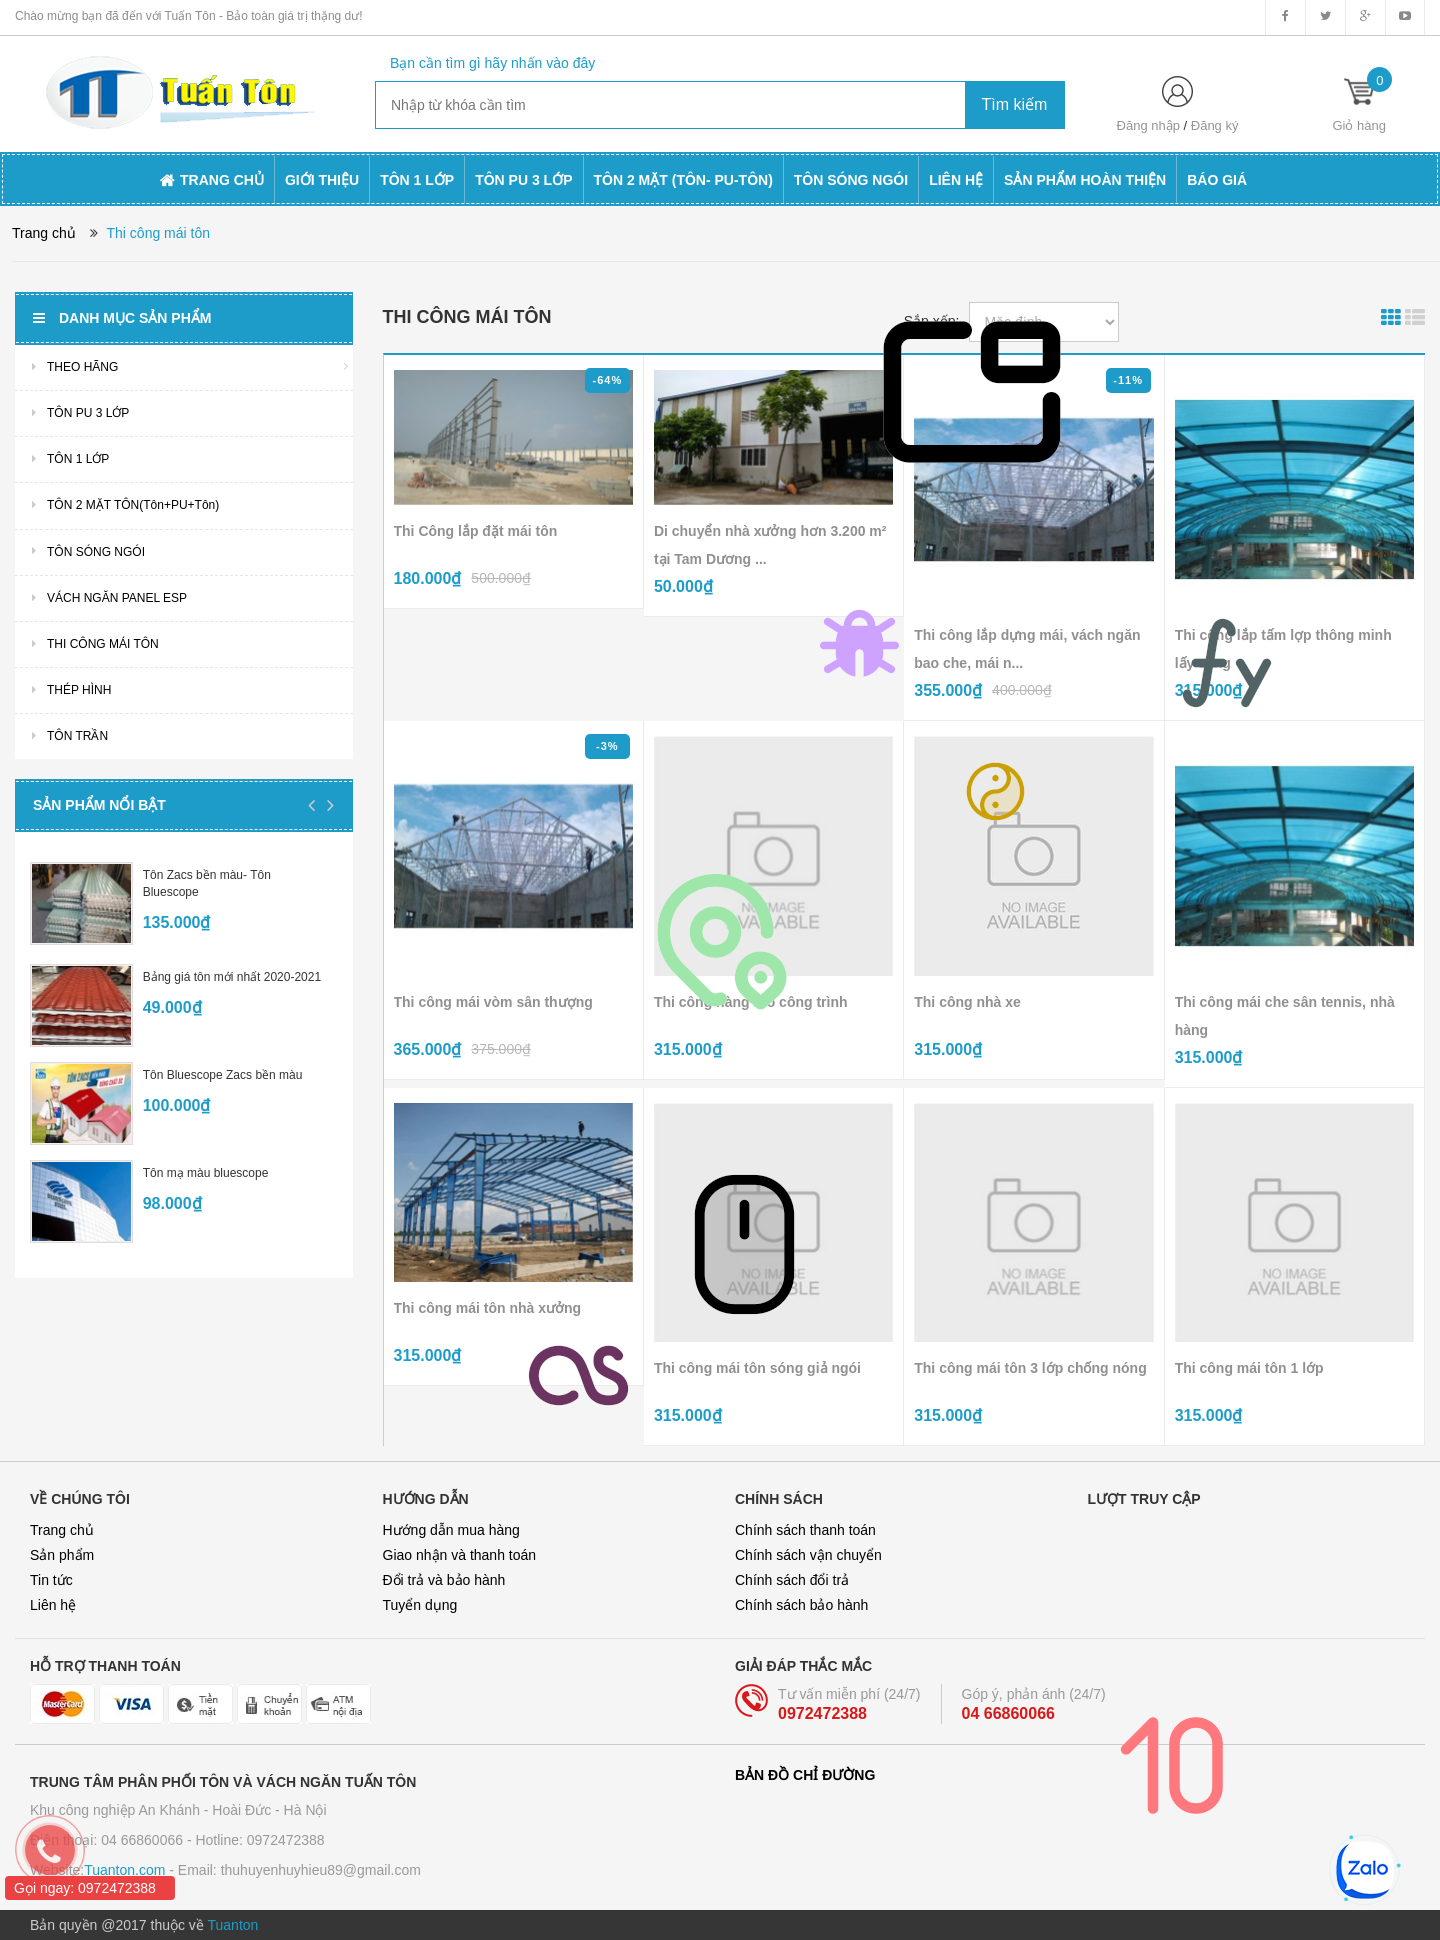  I want to click on report a bug or issue, so click(859, 641).